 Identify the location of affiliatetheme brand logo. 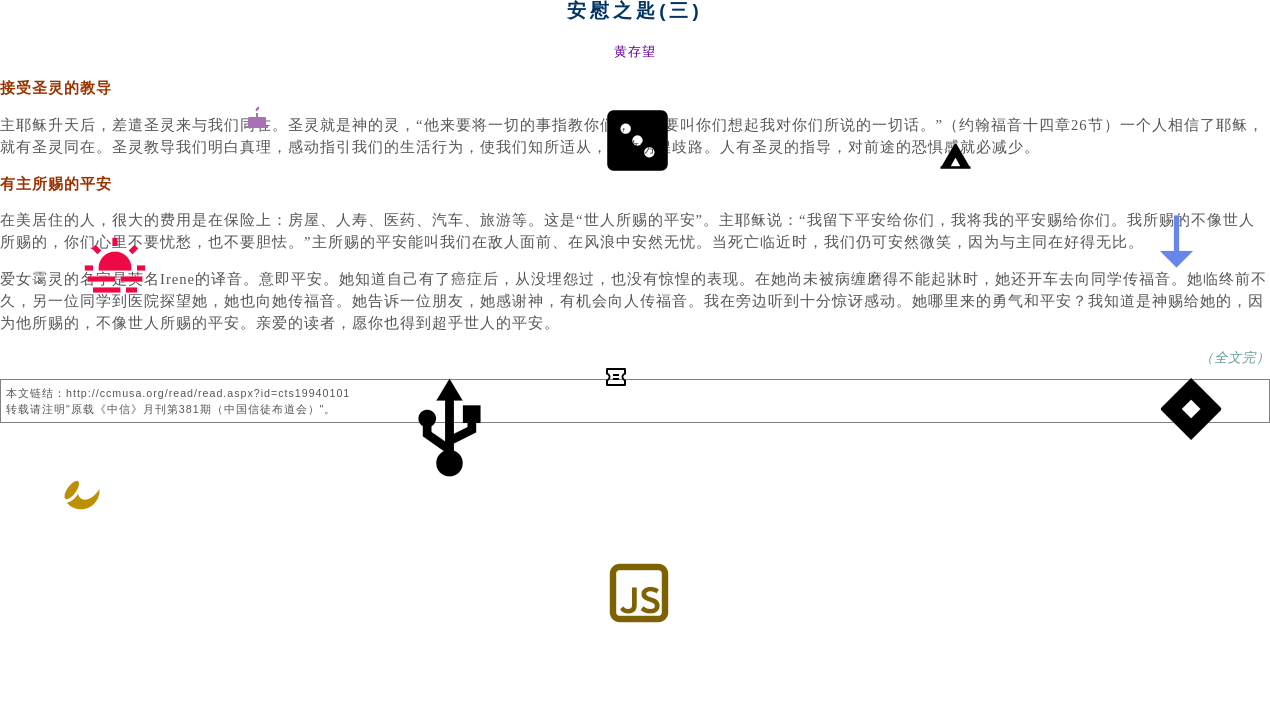
(82, 494).